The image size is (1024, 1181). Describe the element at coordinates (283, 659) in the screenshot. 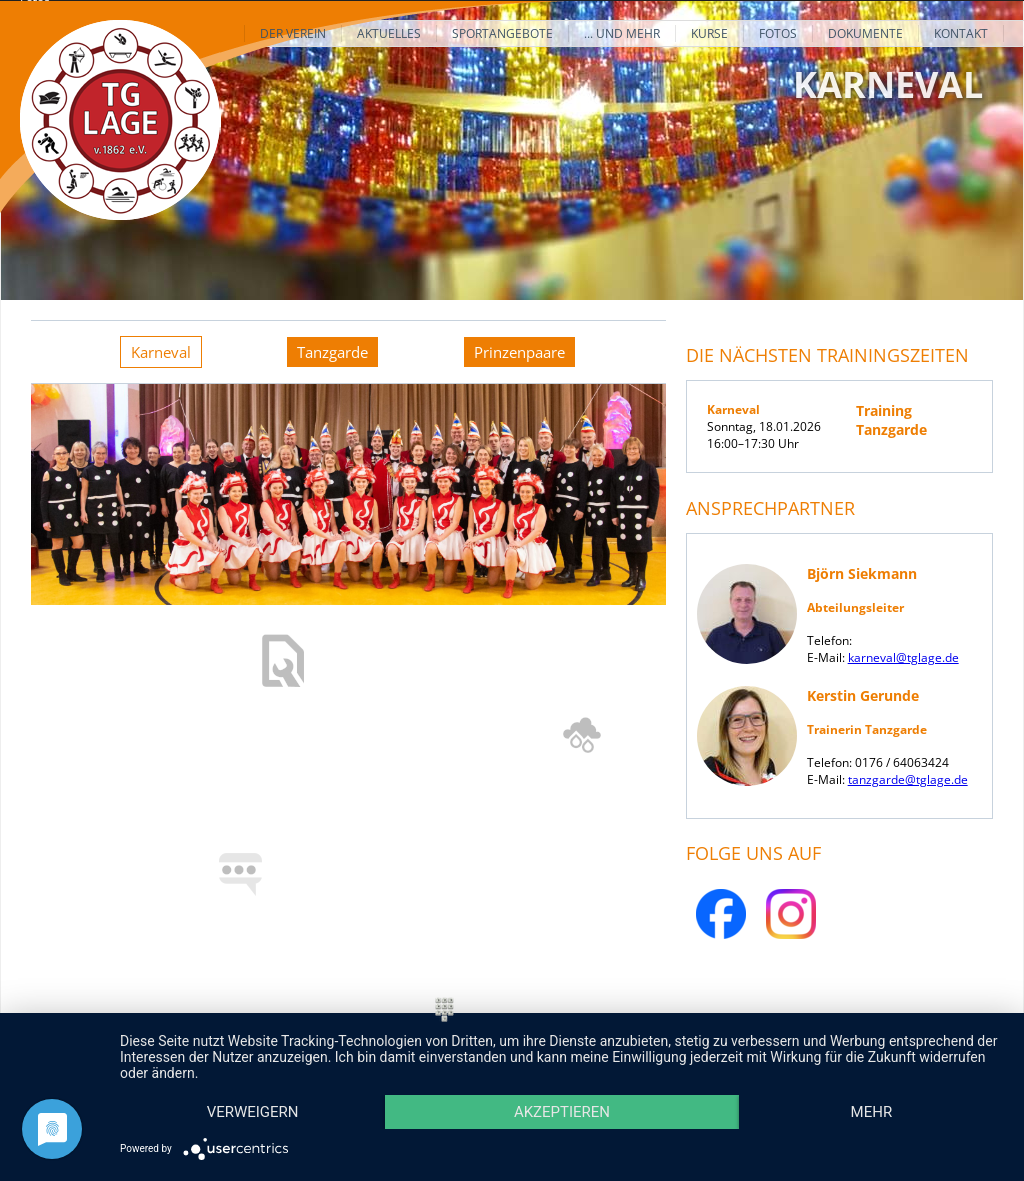

I see `view or edit document properties` at that location.